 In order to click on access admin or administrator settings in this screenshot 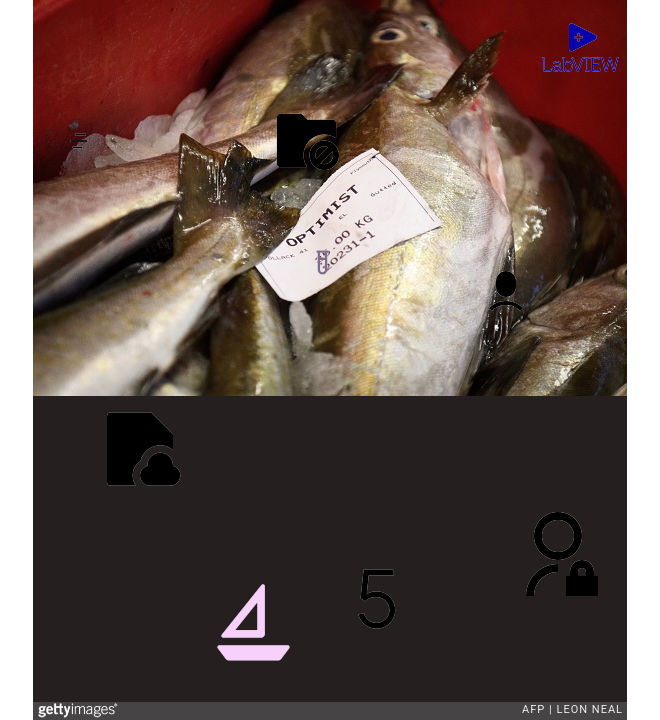, I will do `click(558, 556)`.